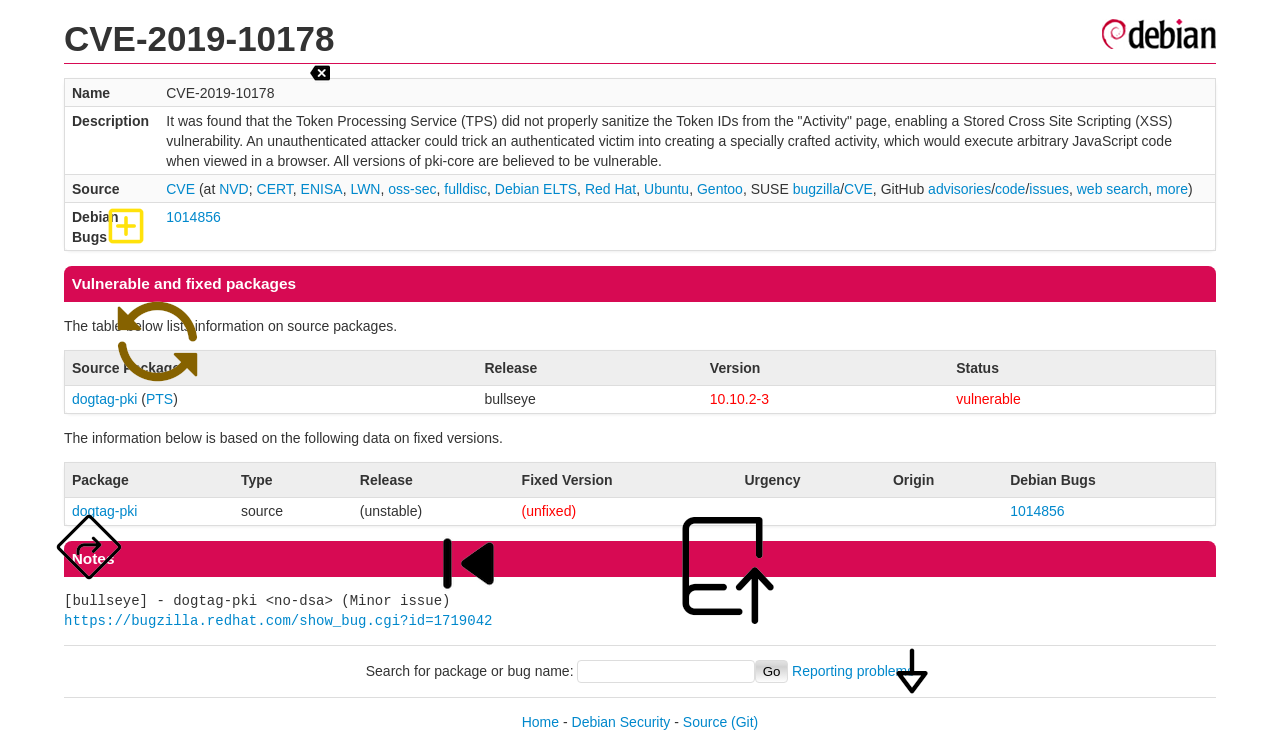  Describe the element at coordinates (126, 226) in the screenshot. I see `add a new file to the diff` at that location.